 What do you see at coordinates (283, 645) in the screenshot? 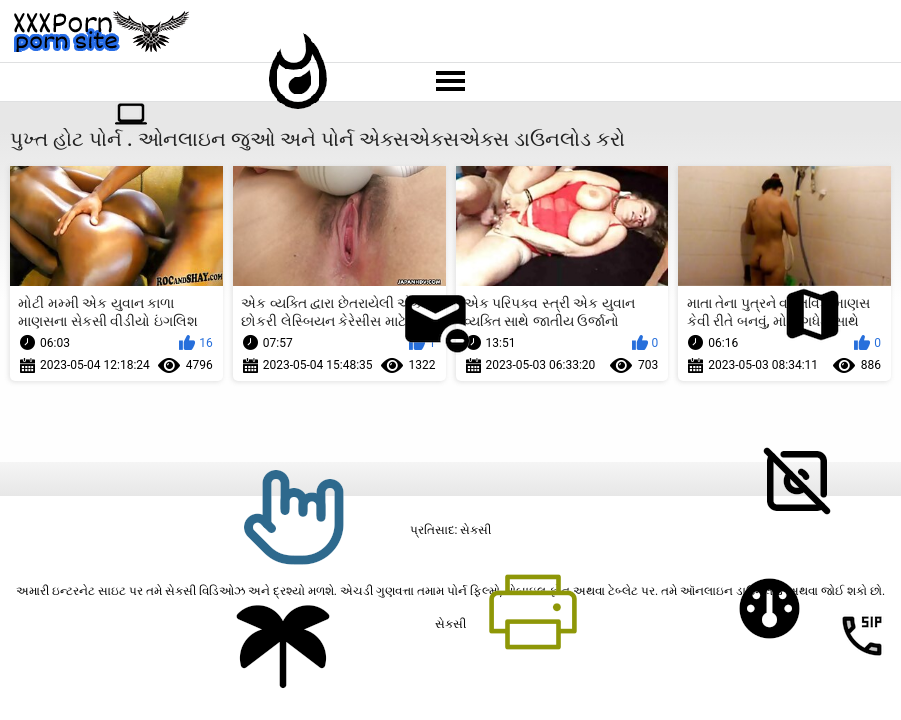
I see `indicates tropical or vacation-related content` at bounding box center [283, 645].